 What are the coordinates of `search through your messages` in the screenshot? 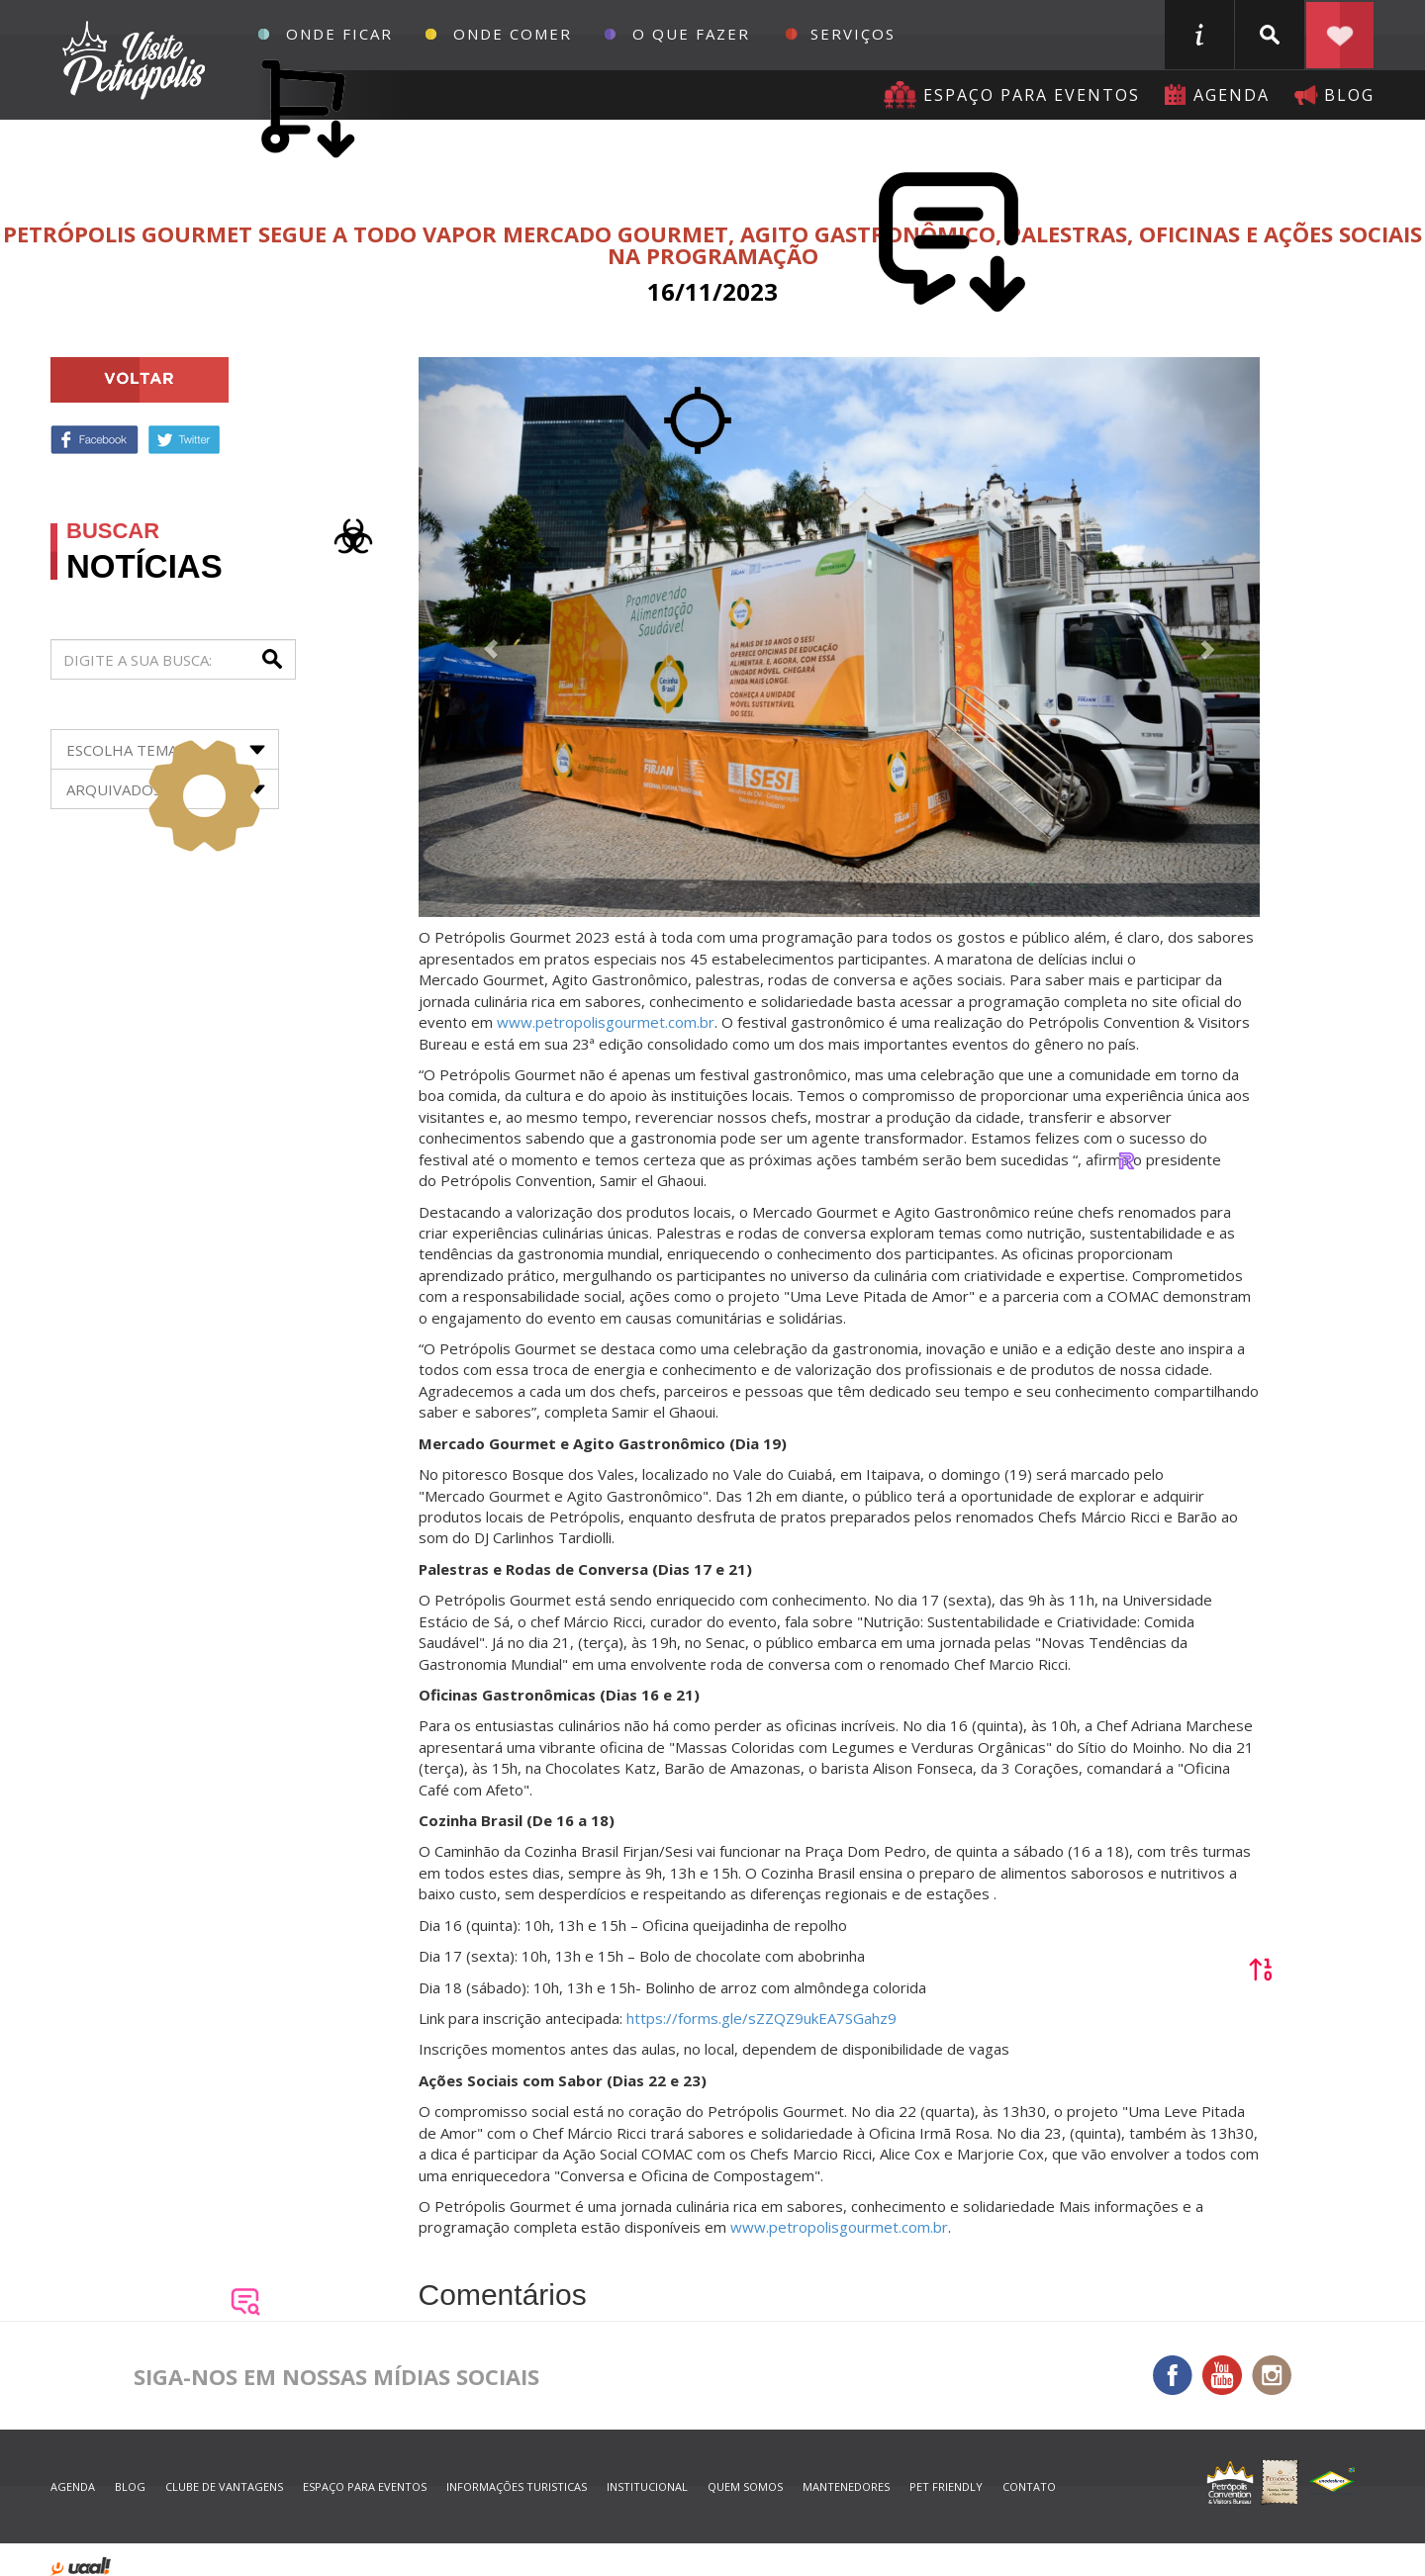 It's located at (244, 2300).